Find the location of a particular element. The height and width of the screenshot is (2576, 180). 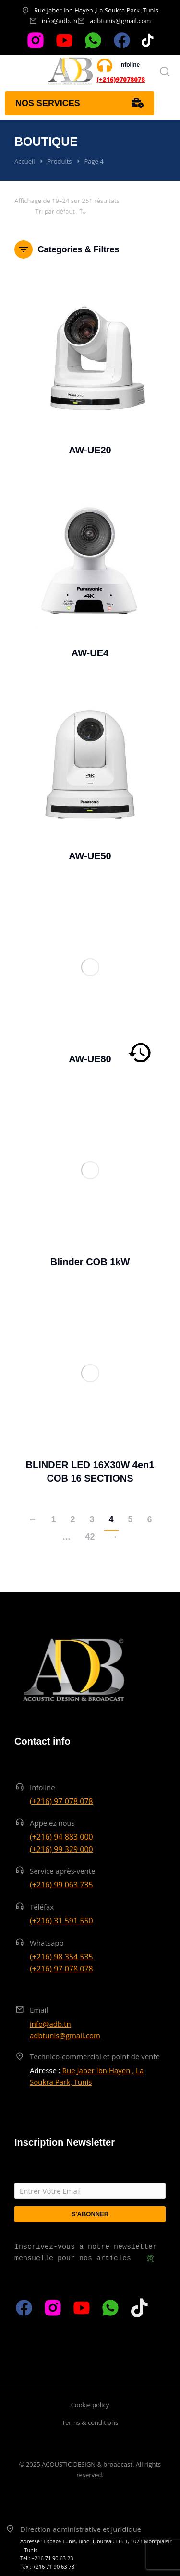

restore to a previous version or state is located at coordinates (140, 1053).